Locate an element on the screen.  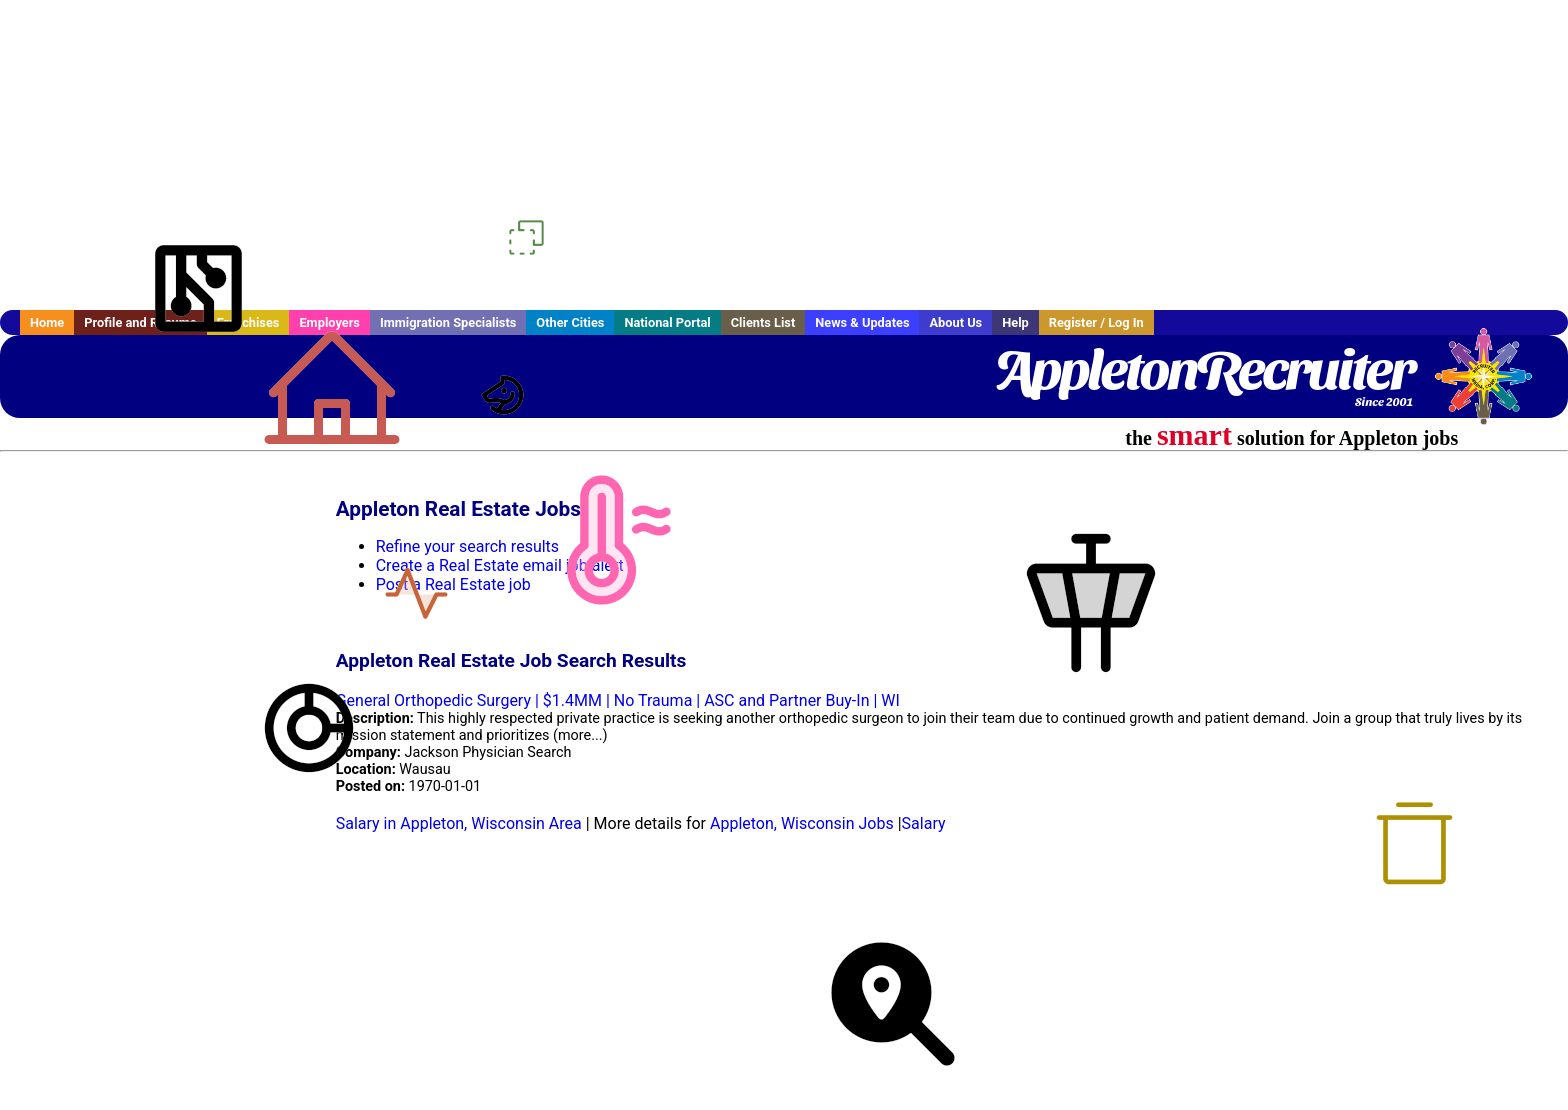
navigate to home screen is located at coordinates (332, 390).